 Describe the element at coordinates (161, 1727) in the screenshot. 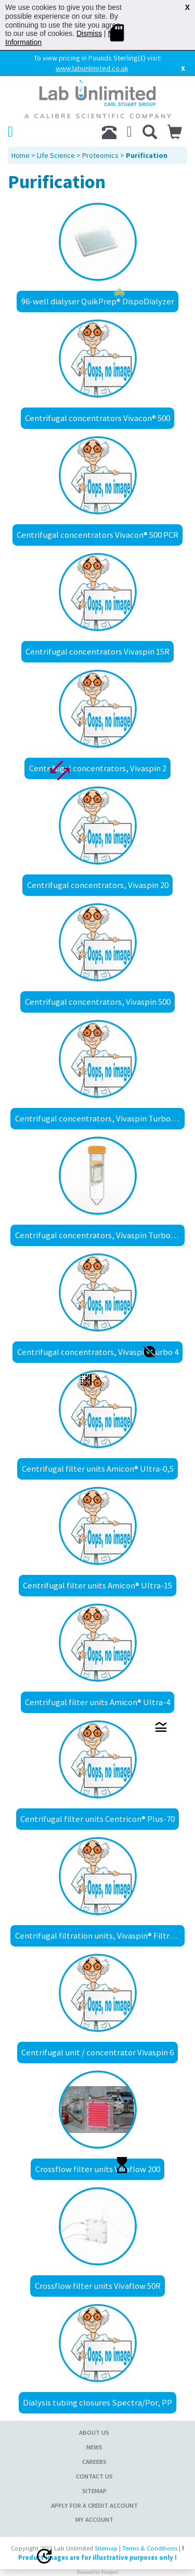

I see `toggle chart legend visibility` at that location.